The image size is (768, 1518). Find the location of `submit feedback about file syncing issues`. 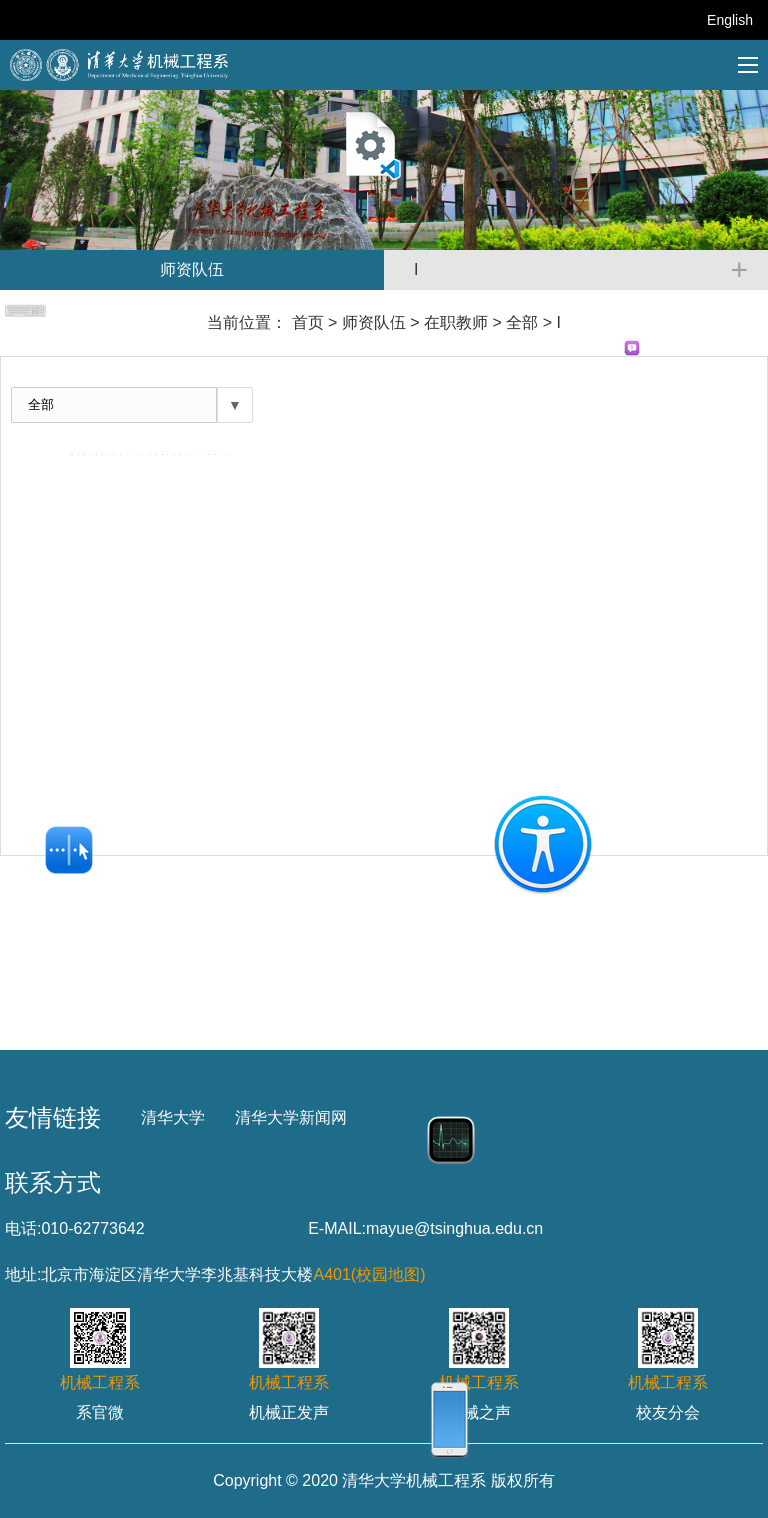

submit feedback about file syncing issues is located at coordinates (632, 348).